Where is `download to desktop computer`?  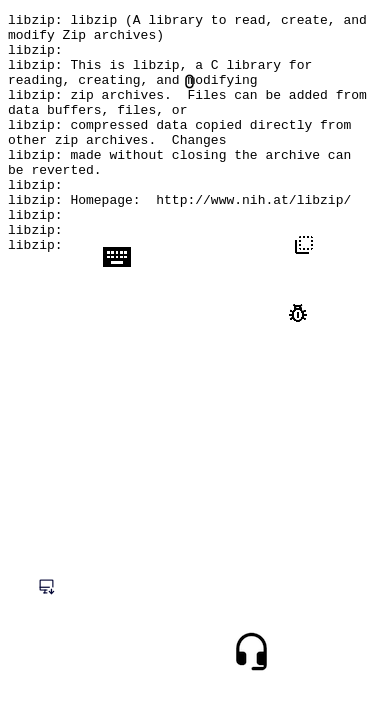 download to desktop computer is located at coordinates (46, 586).